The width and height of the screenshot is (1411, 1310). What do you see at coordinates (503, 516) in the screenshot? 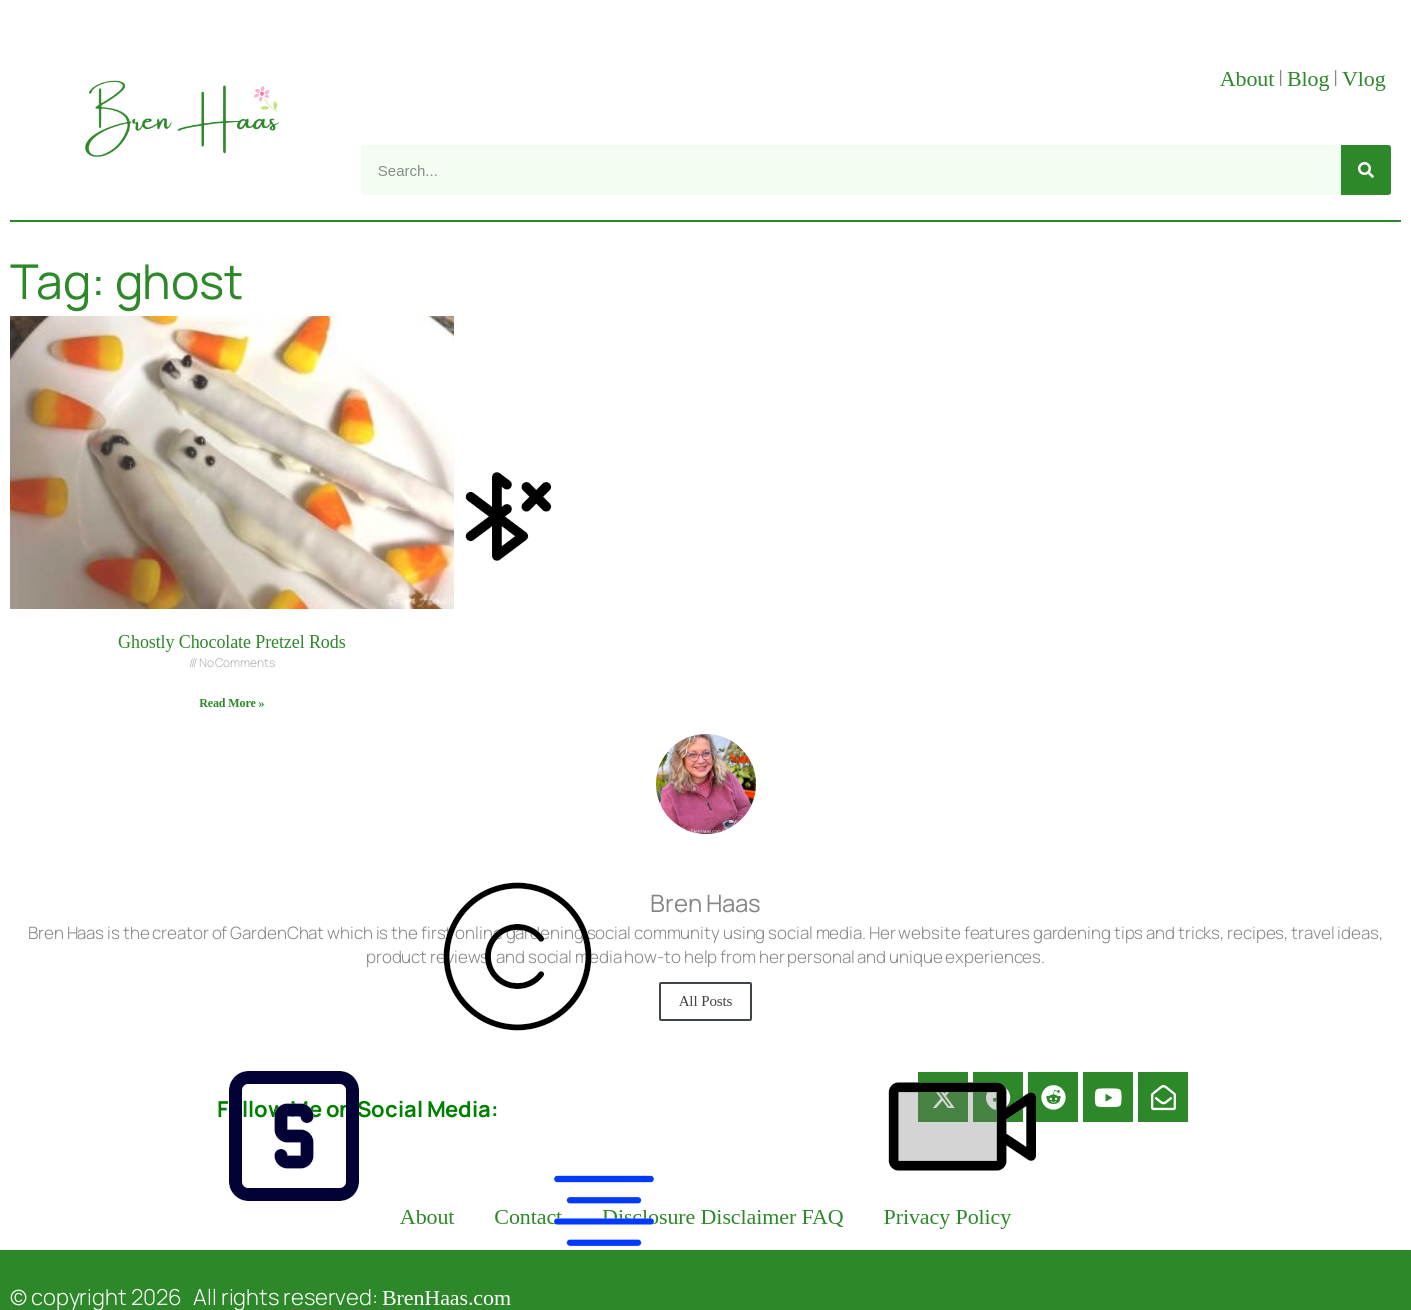
I see `bluetooth connection disabled or unavailable` at bounding box center [503, 516].